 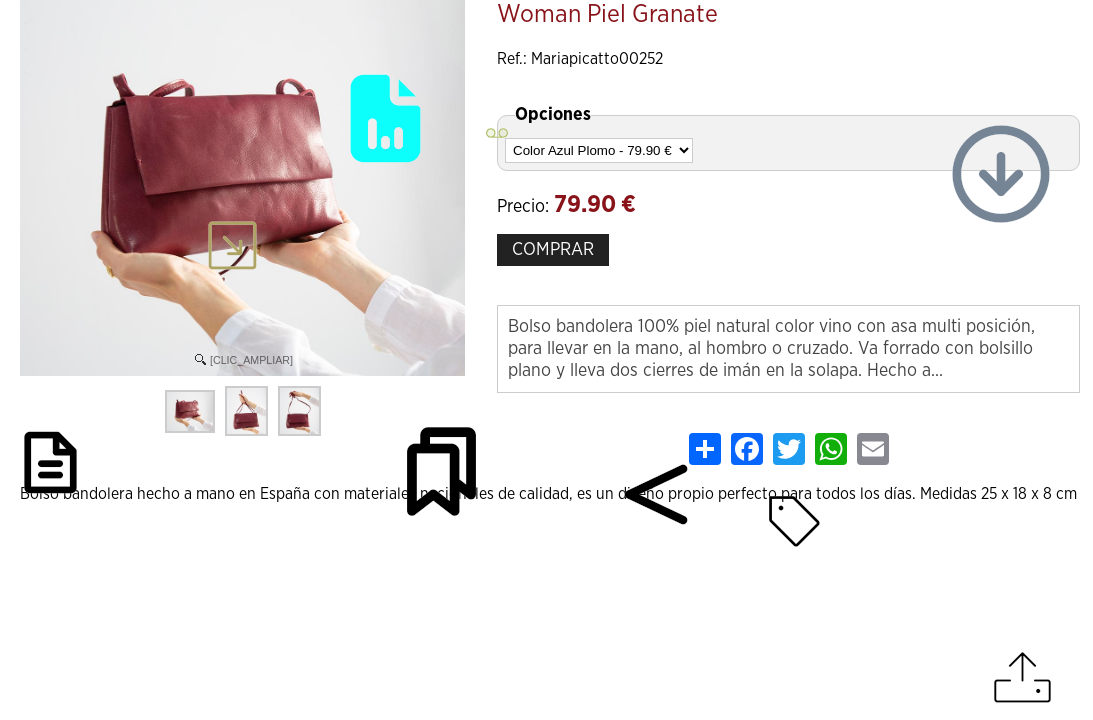 I want to click on go back to the previous screen, so click(x=657, y=494).